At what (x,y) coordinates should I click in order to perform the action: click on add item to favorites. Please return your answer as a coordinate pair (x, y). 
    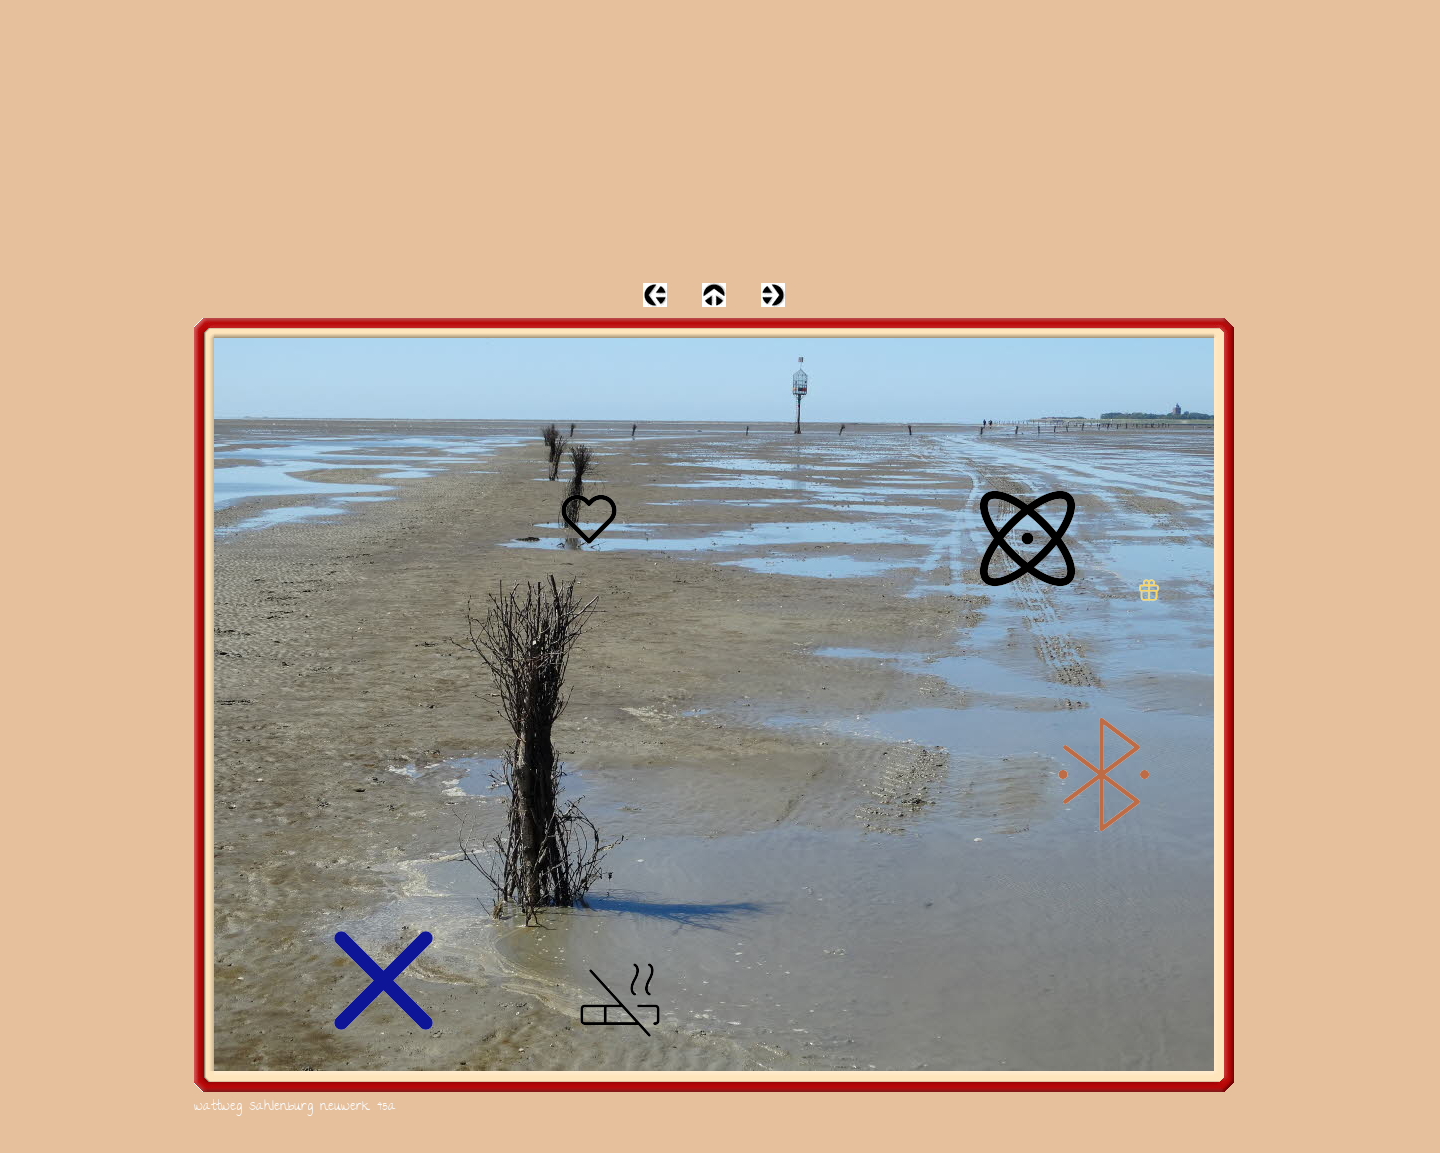
    Looking at the image, I should click on (589, 519).